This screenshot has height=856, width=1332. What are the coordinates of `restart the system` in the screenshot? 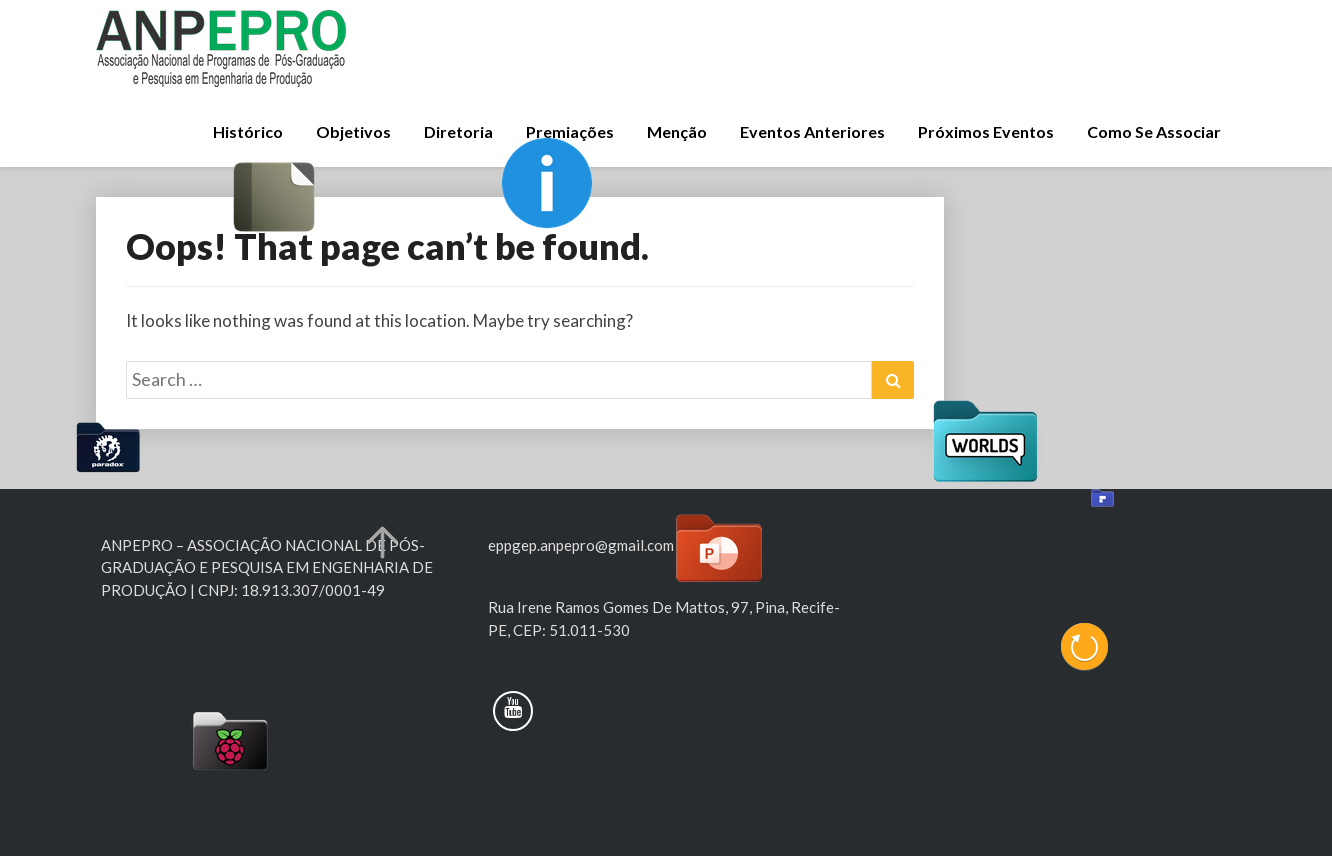 It's located at (1085, 647).